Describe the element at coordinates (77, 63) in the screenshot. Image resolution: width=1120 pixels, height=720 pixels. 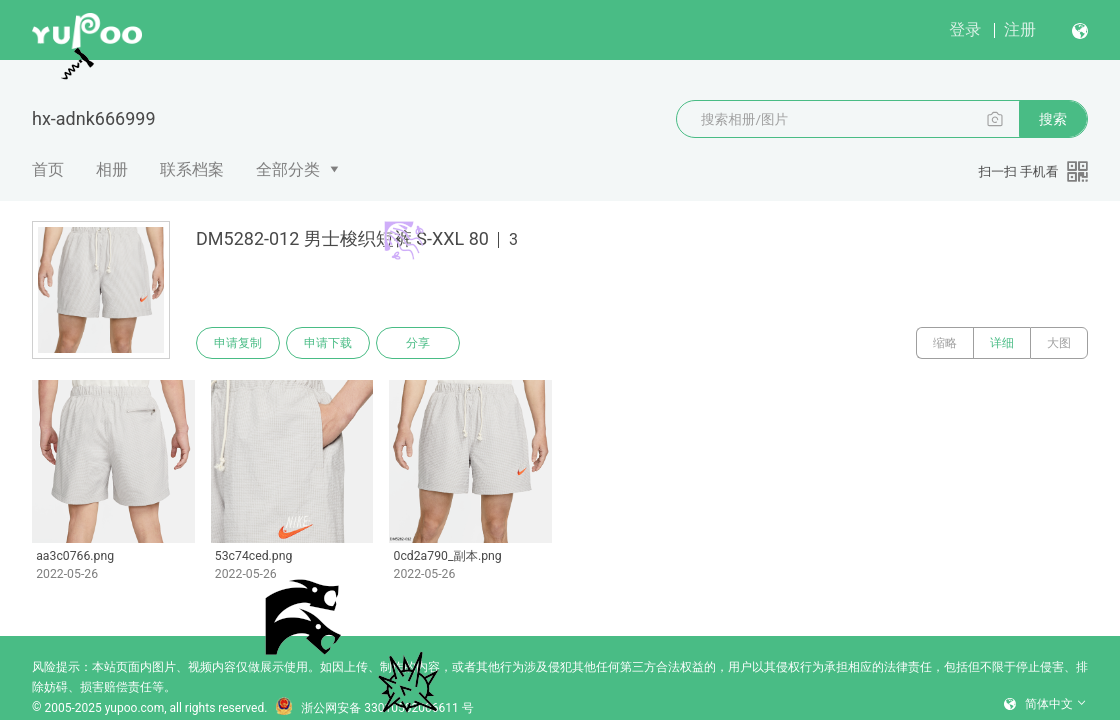
I see `wine or beverage tool in a kitchen app` at that location.